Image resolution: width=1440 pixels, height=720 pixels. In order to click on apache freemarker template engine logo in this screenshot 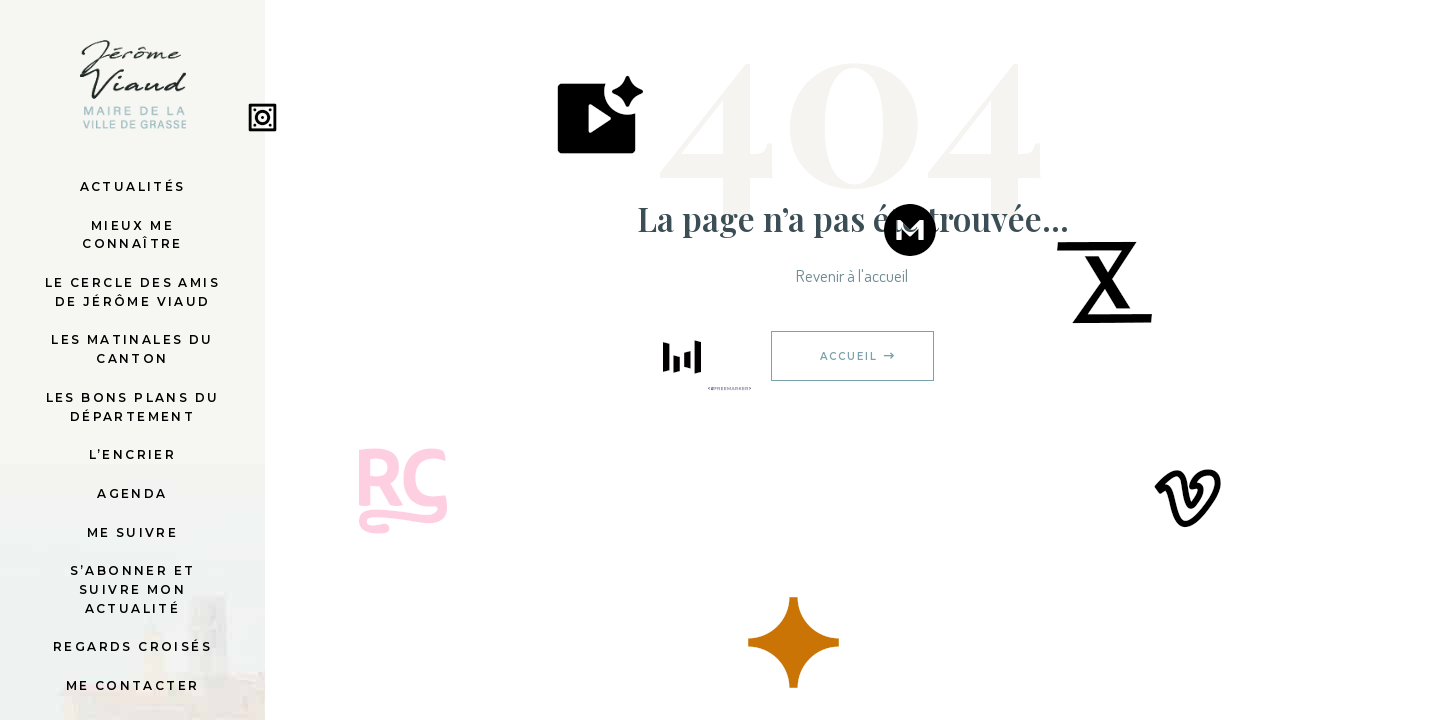, I will do `click(729, 388)`.